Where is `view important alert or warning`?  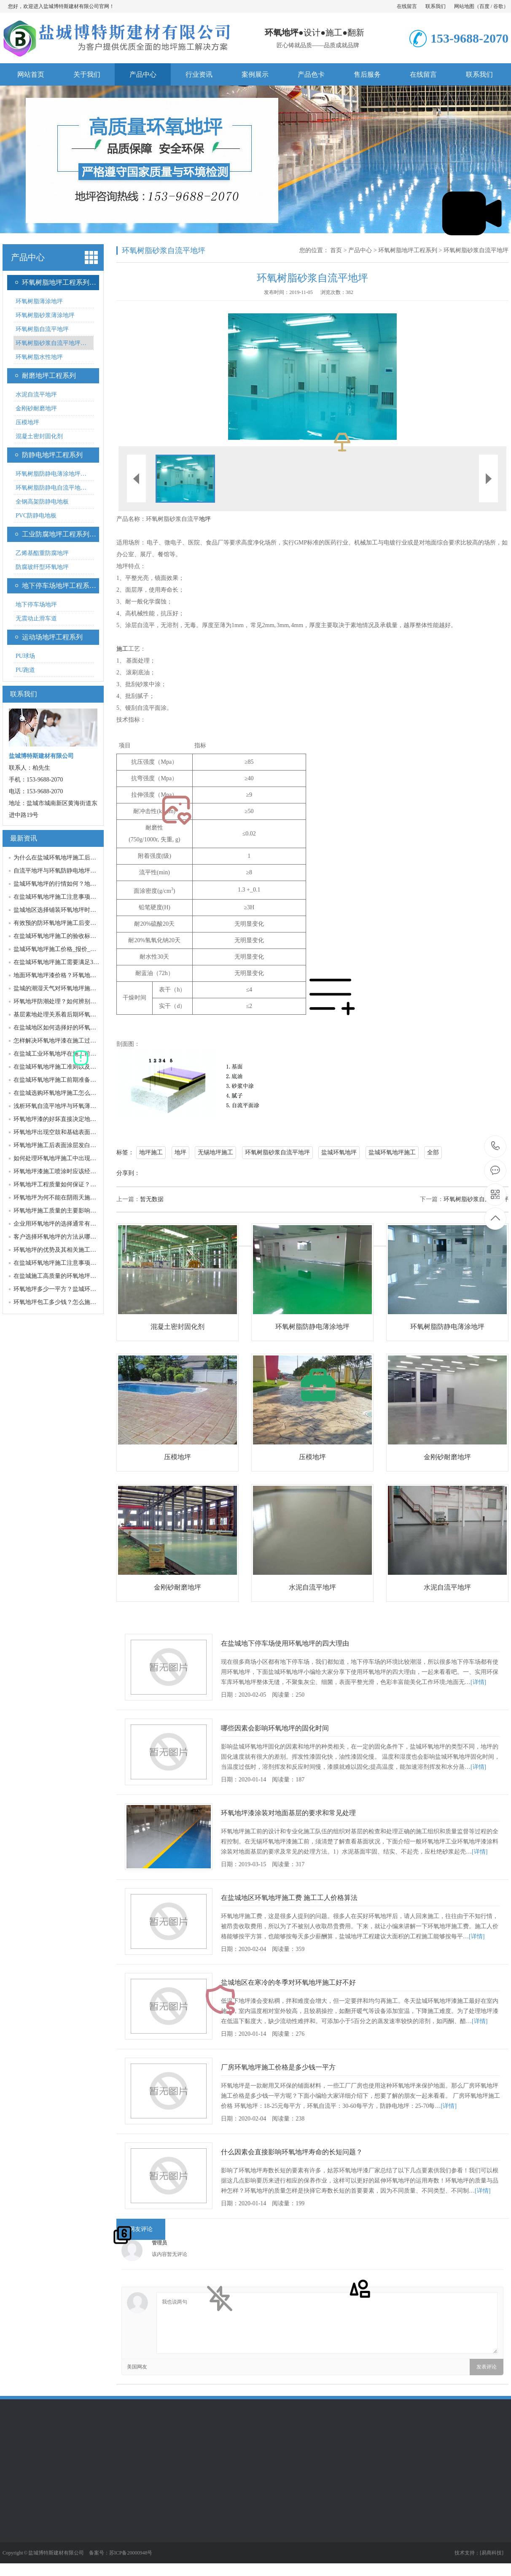 view important alert or warning is located at coordinates (81, 1058).